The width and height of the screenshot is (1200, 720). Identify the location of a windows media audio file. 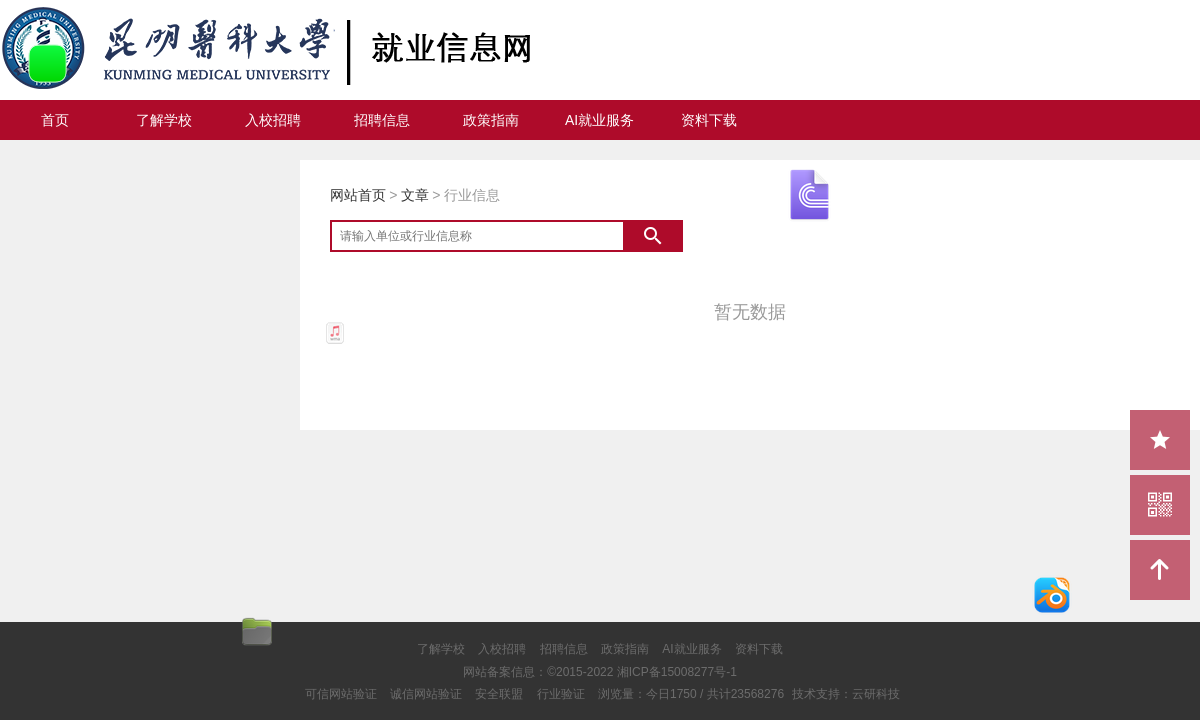
(335, 333).